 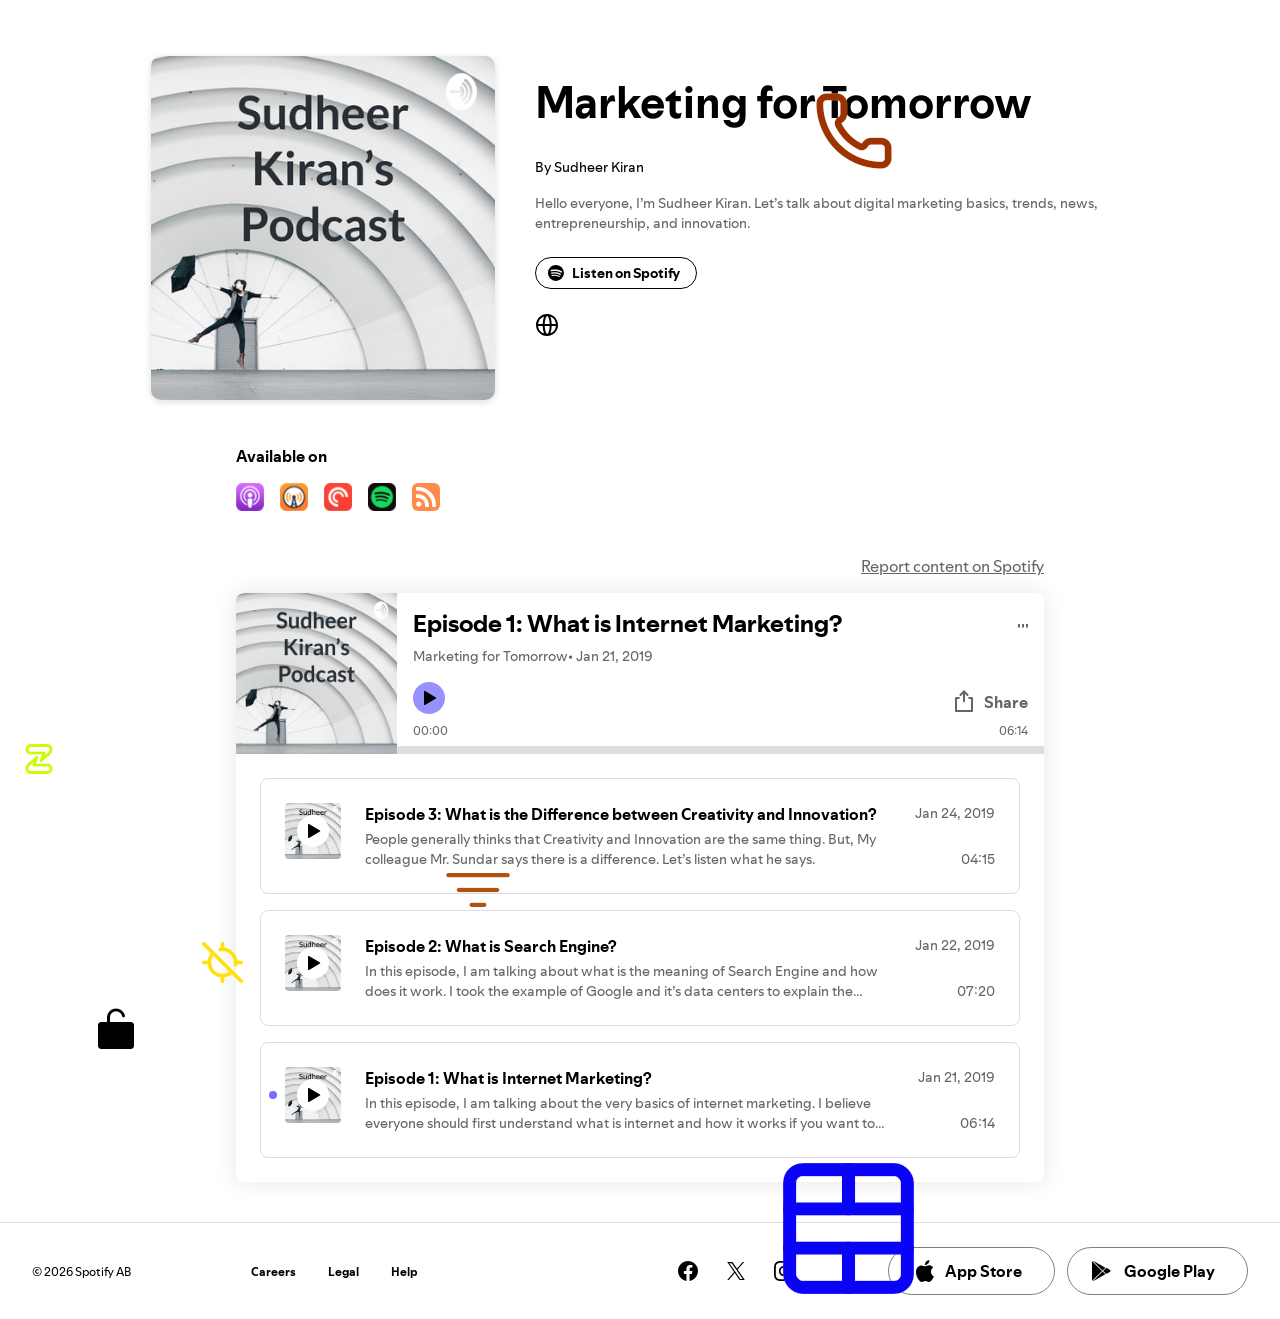 I want to click on open zulip messaging app, so click(x=39, y=759).